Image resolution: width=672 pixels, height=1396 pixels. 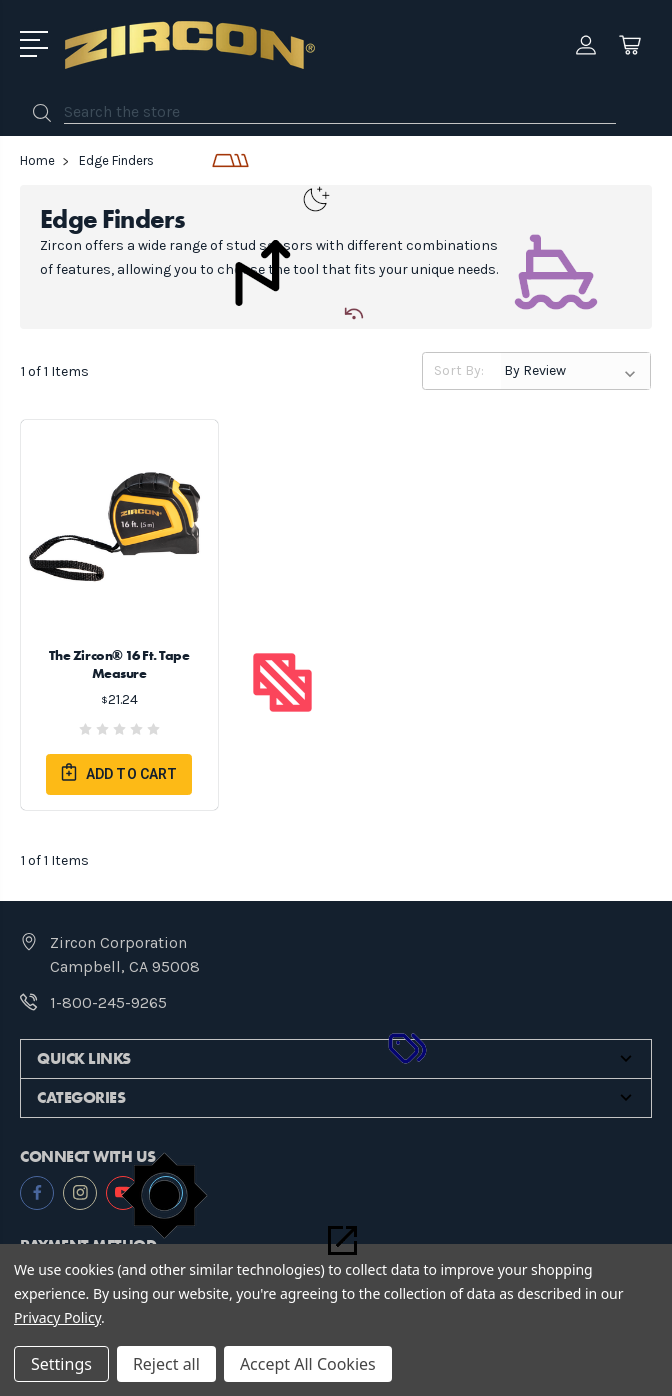 What do you see at coordinates (556, 272) in the screenshot?
I see `access shipping or delivery options` at bounding box center [556, 272].